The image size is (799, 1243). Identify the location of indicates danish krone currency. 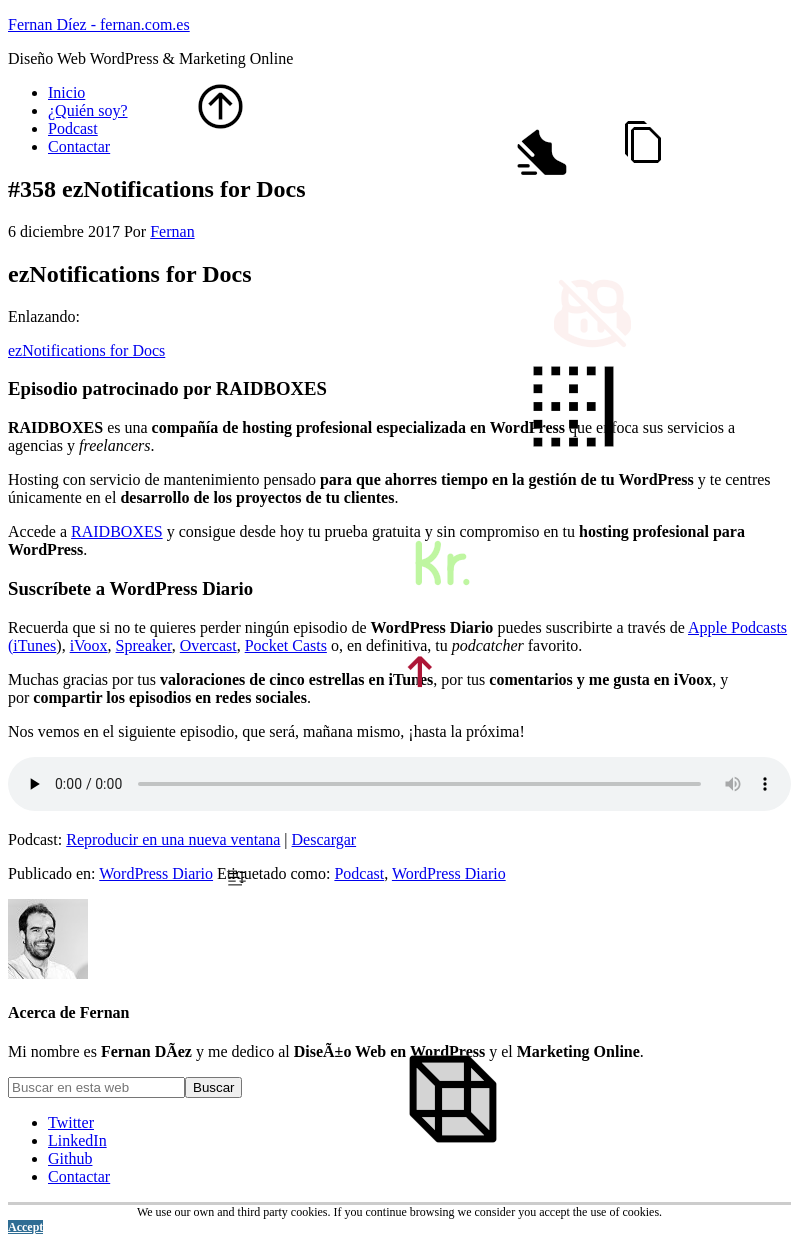
(441, 563).